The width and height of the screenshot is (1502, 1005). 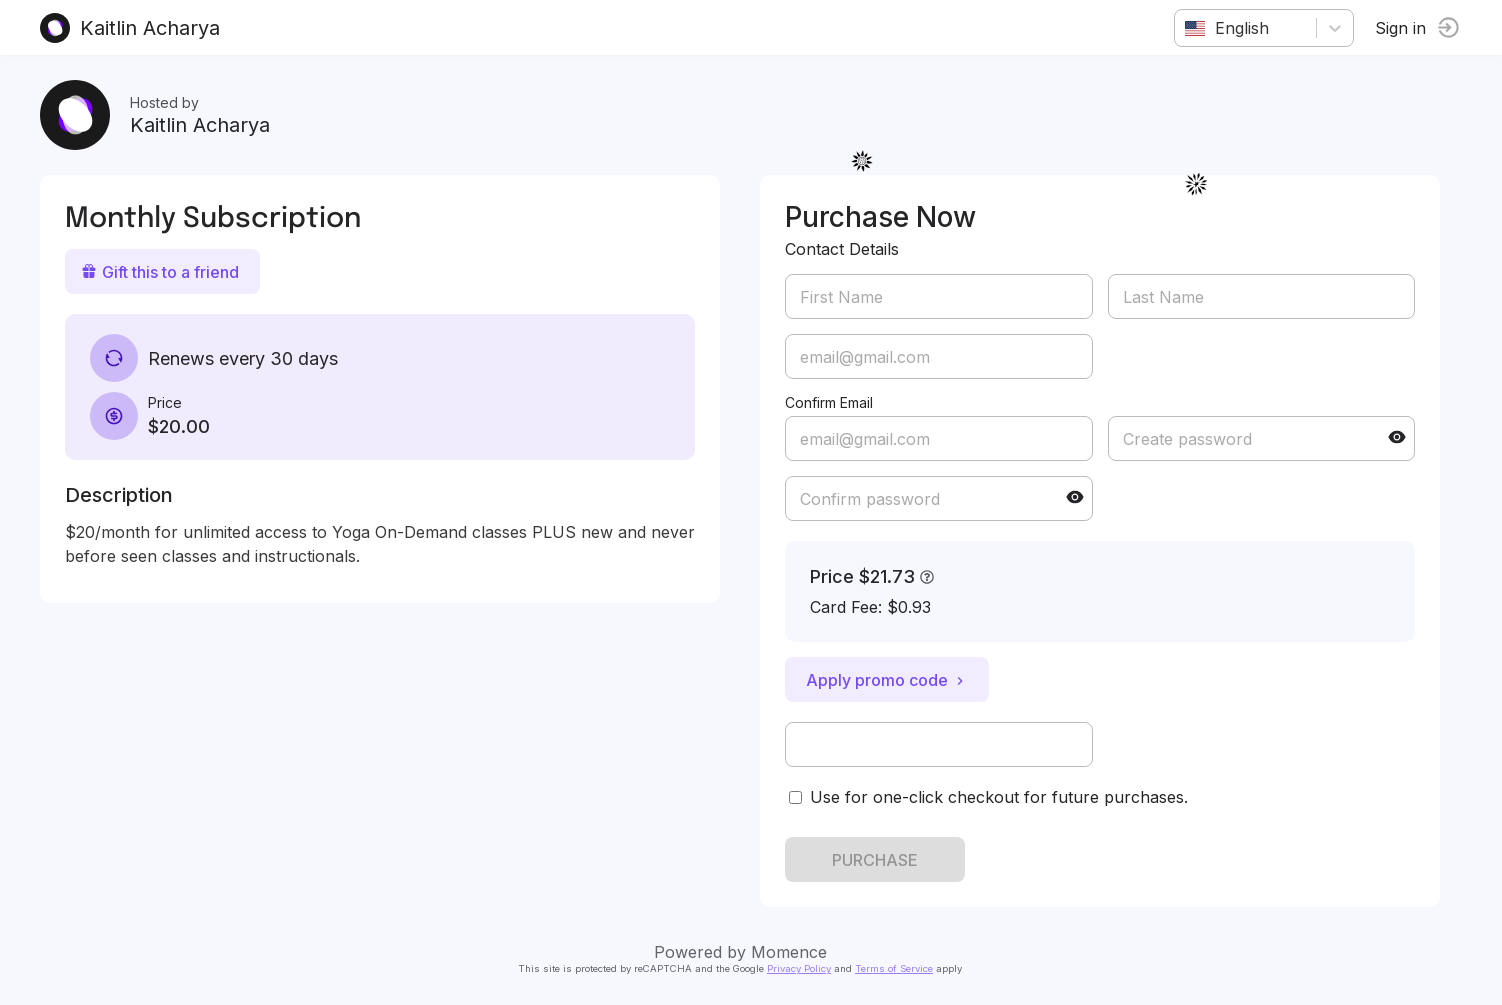 What do you see at coordinates (862, 161) in the screenshot?
I see `indicates a garden or farming feature in a game` at bounding box center [862, 161].